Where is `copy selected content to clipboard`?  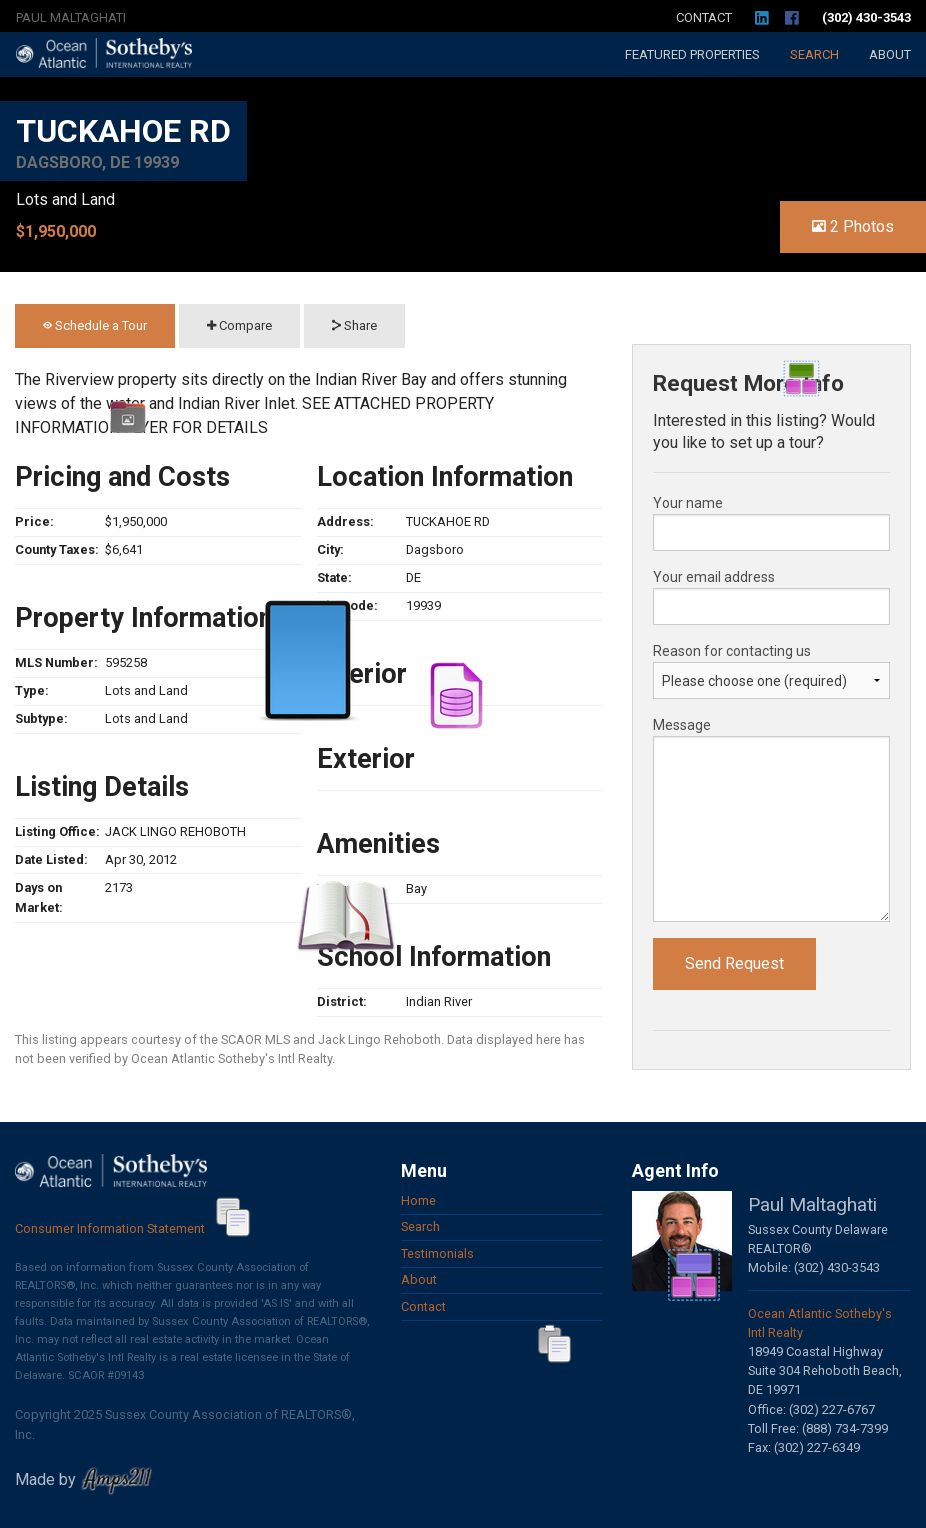 copy selected content to clipboard is located at coordinates (233, 1217).